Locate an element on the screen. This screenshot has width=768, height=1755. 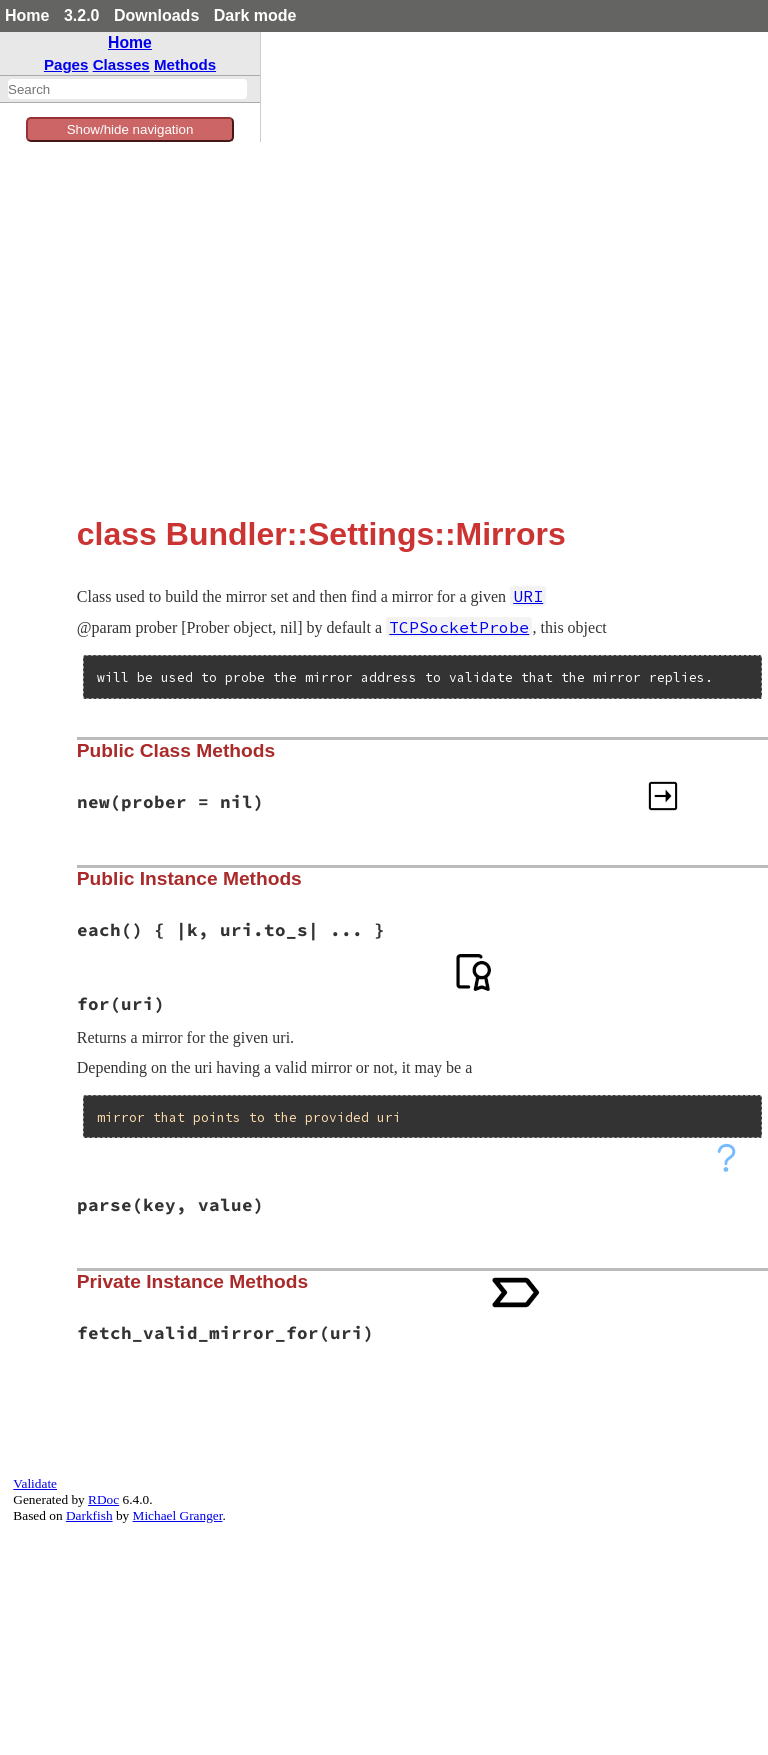
indicates a renamed file in a diff view is located at coordinates (663, 796).